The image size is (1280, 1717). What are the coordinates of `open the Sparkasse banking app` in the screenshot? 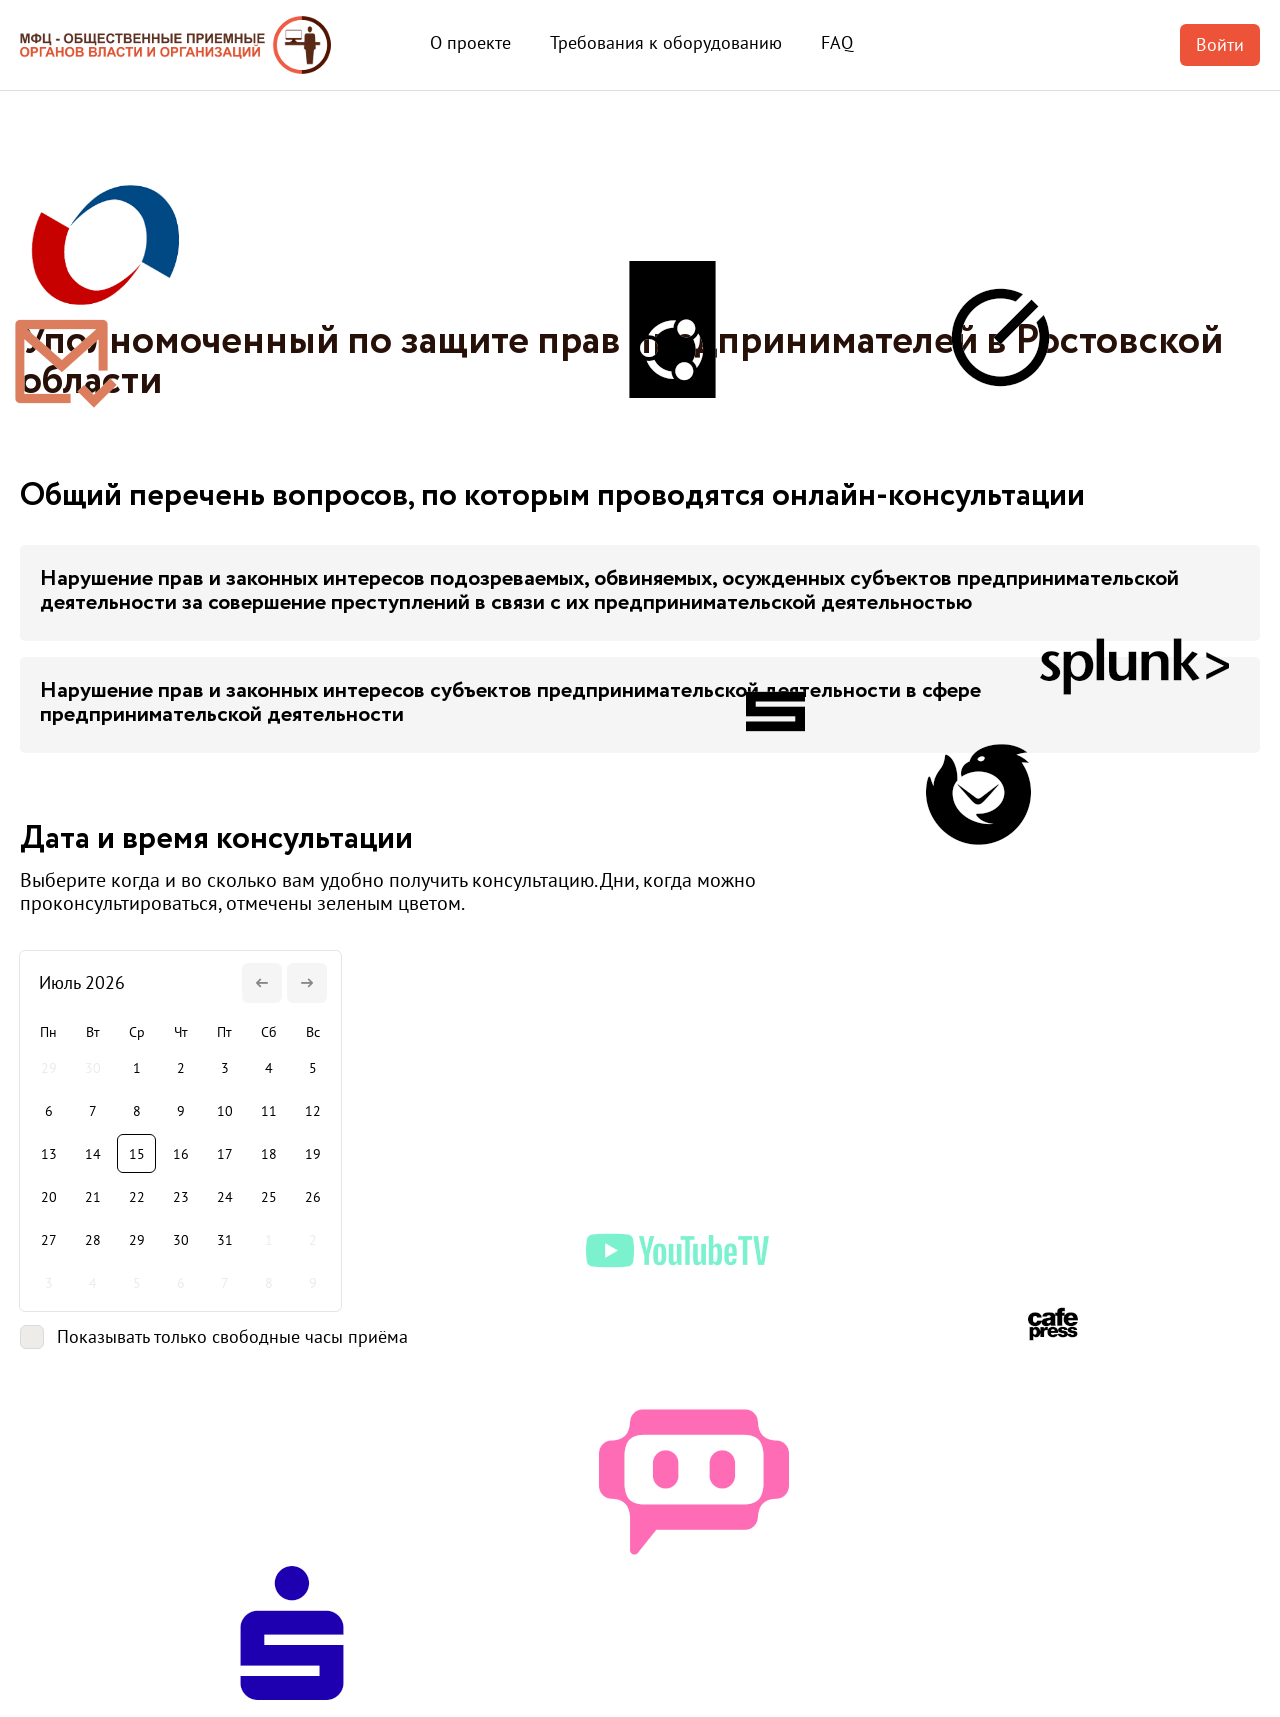 It's located at (292, 1633).